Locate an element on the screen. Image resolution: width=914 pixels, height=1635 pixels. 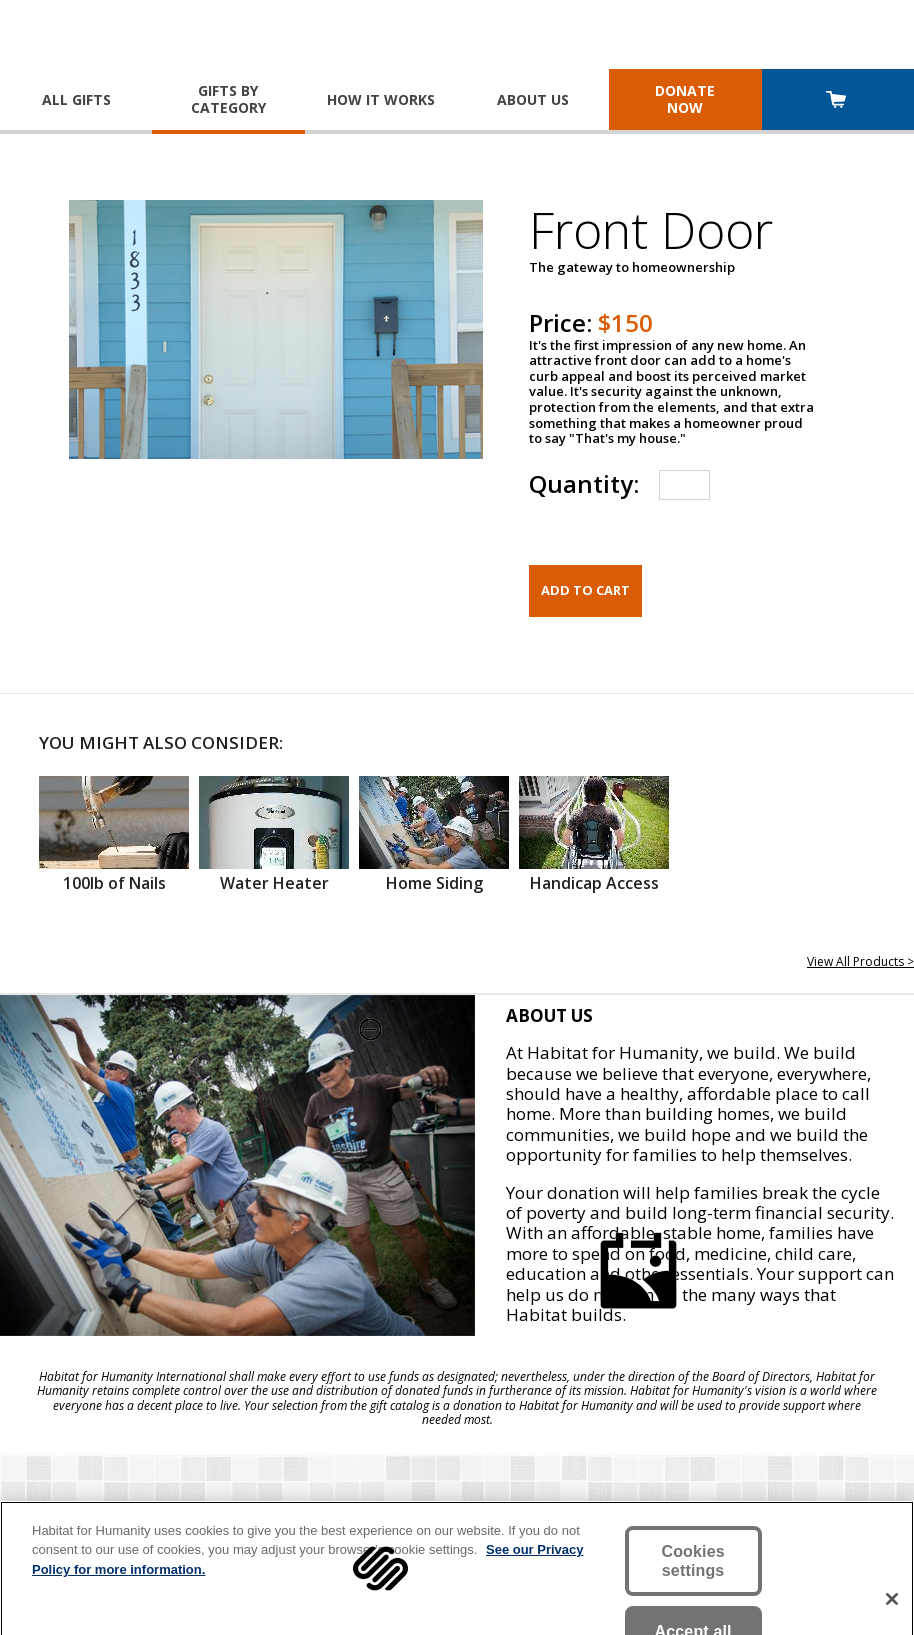
squarespace logo is located at coordinates (380, 1568).